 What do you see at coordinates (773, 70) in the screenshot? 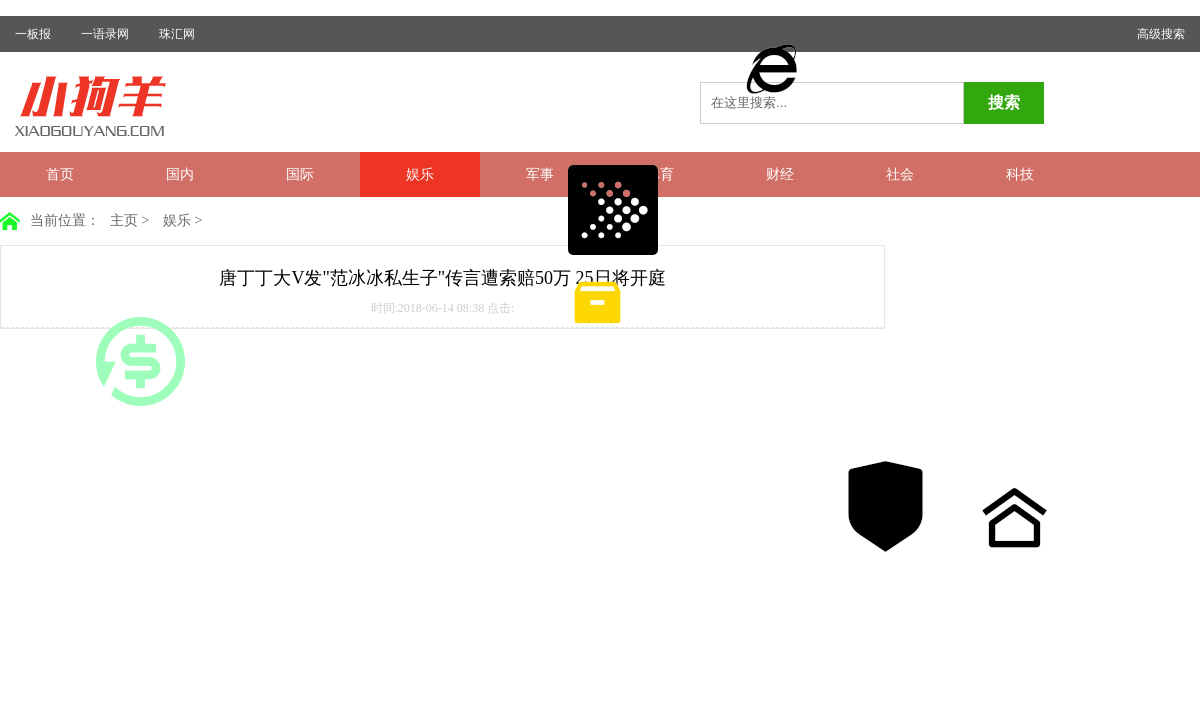
I see `open link in internet explorer` at bounding box center [773, 70].